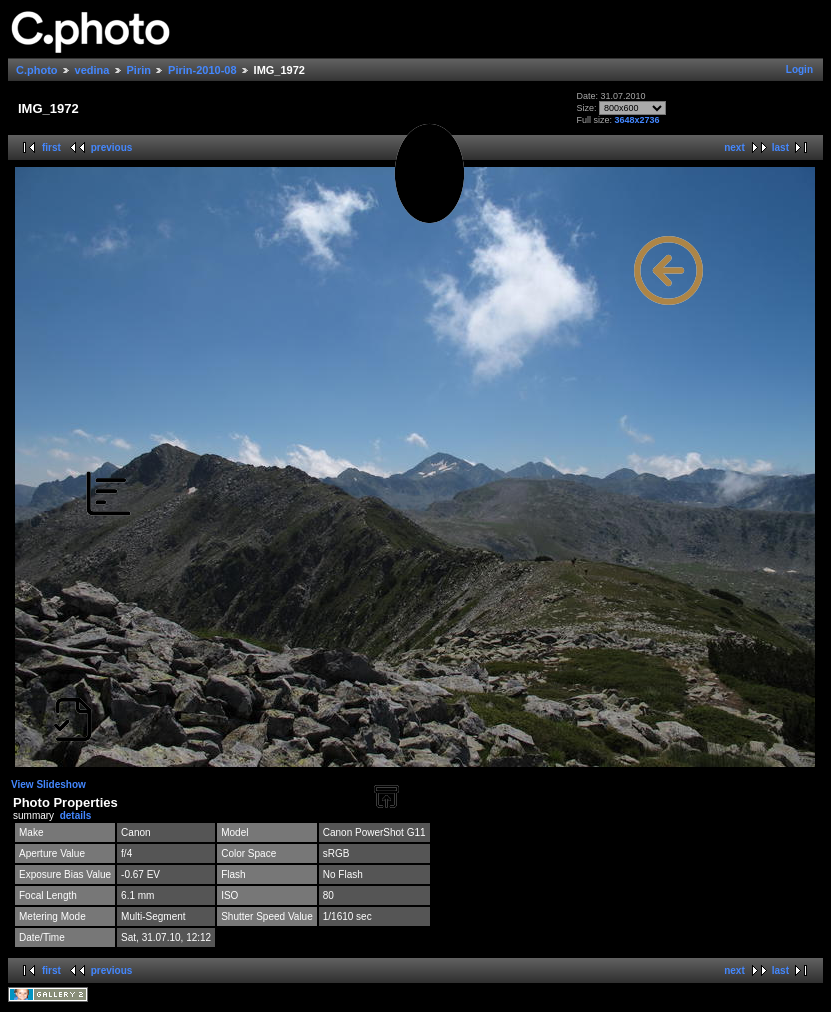 Image resolution: width=831 pixels, height=1012 pixels. What do you see at coordinates (429, 173) in the screenshot?
I see `indicates a filled or selected state` at bounding box center [429, 173].